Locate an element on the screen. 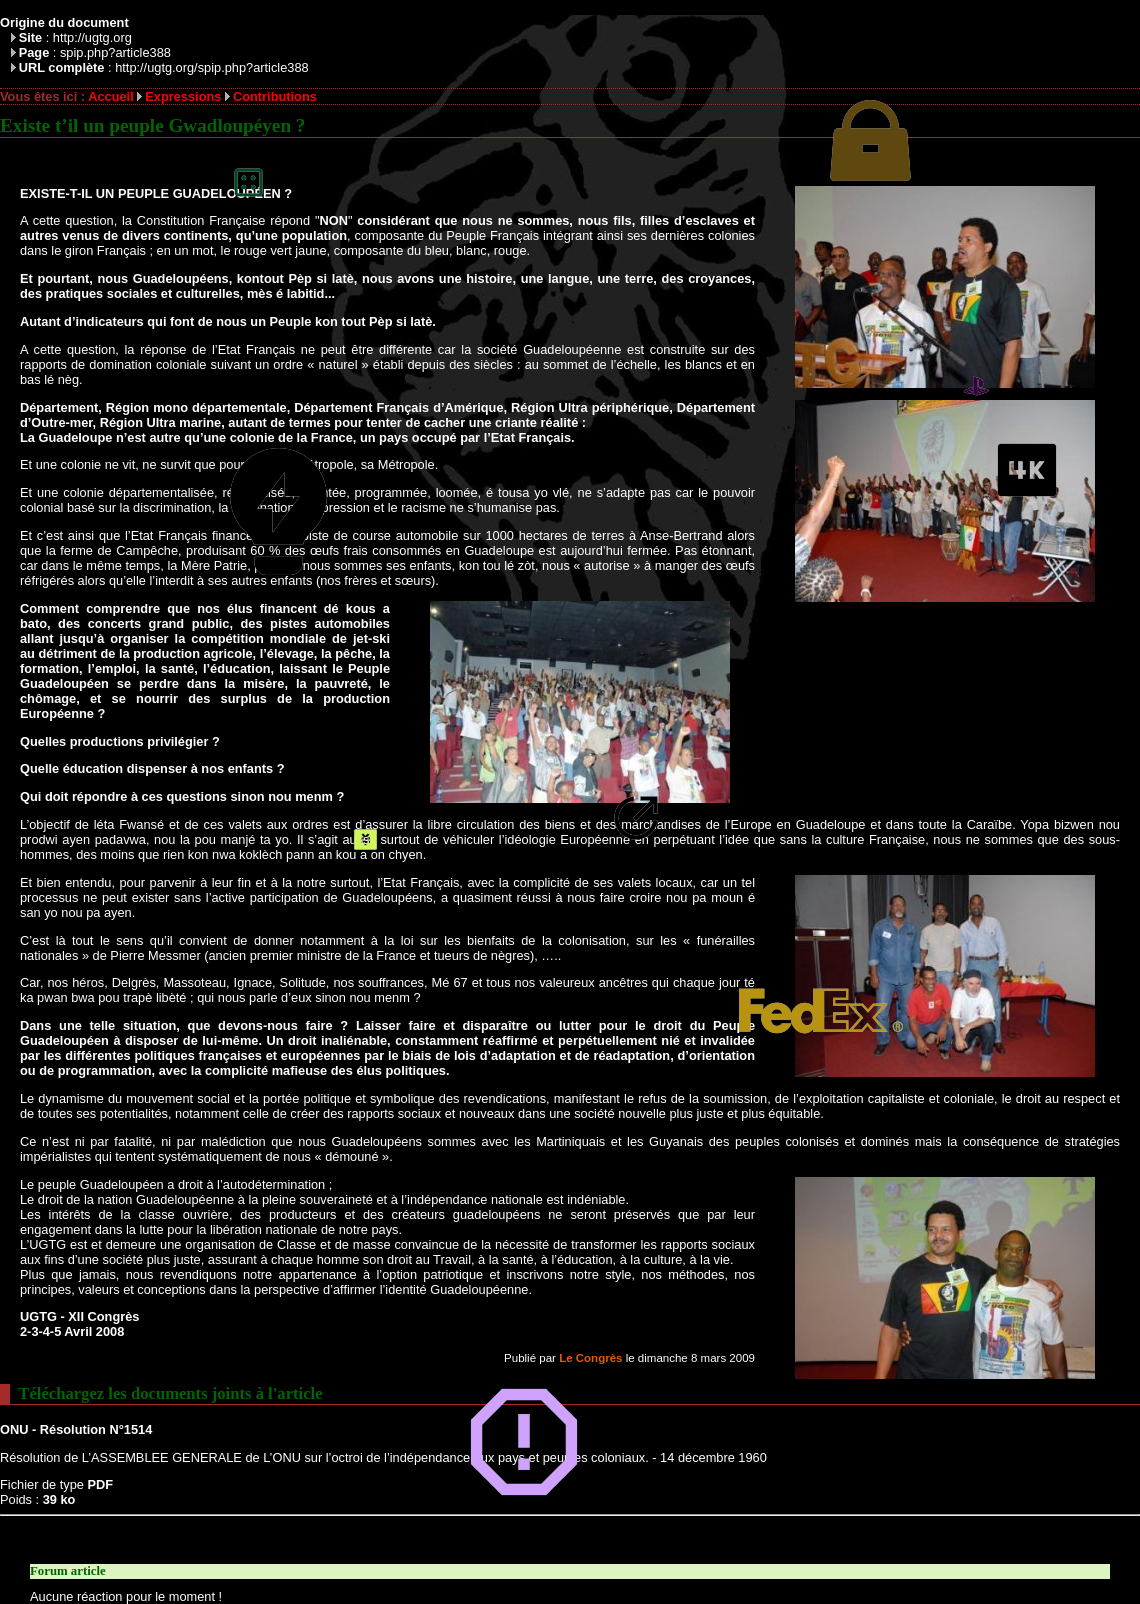 This screenshot has width=1140, height=1604. open the FedEx shipping app is located at coordinates (821, 1011).